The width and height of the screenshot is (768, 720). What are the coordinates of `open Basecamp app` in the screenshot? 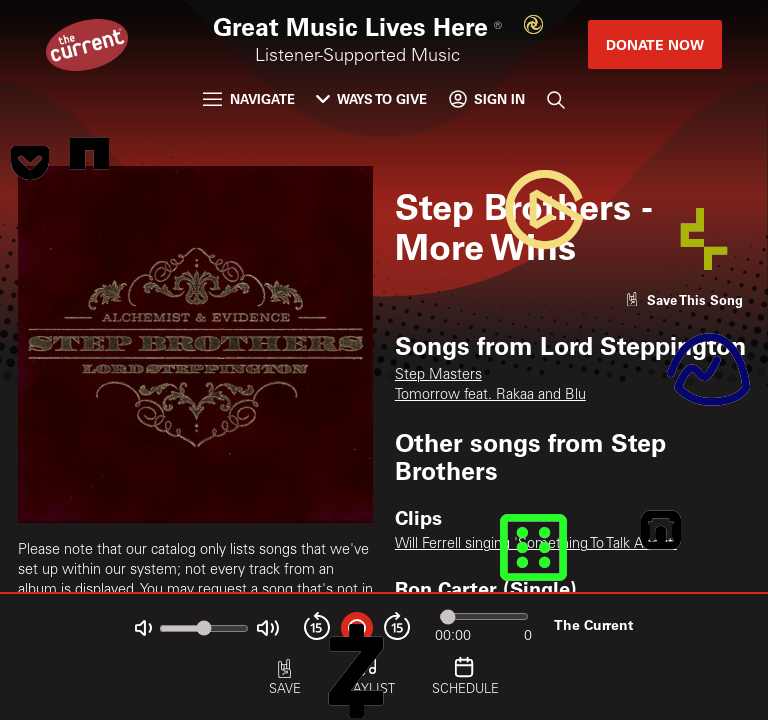 It's located at (708, 369).